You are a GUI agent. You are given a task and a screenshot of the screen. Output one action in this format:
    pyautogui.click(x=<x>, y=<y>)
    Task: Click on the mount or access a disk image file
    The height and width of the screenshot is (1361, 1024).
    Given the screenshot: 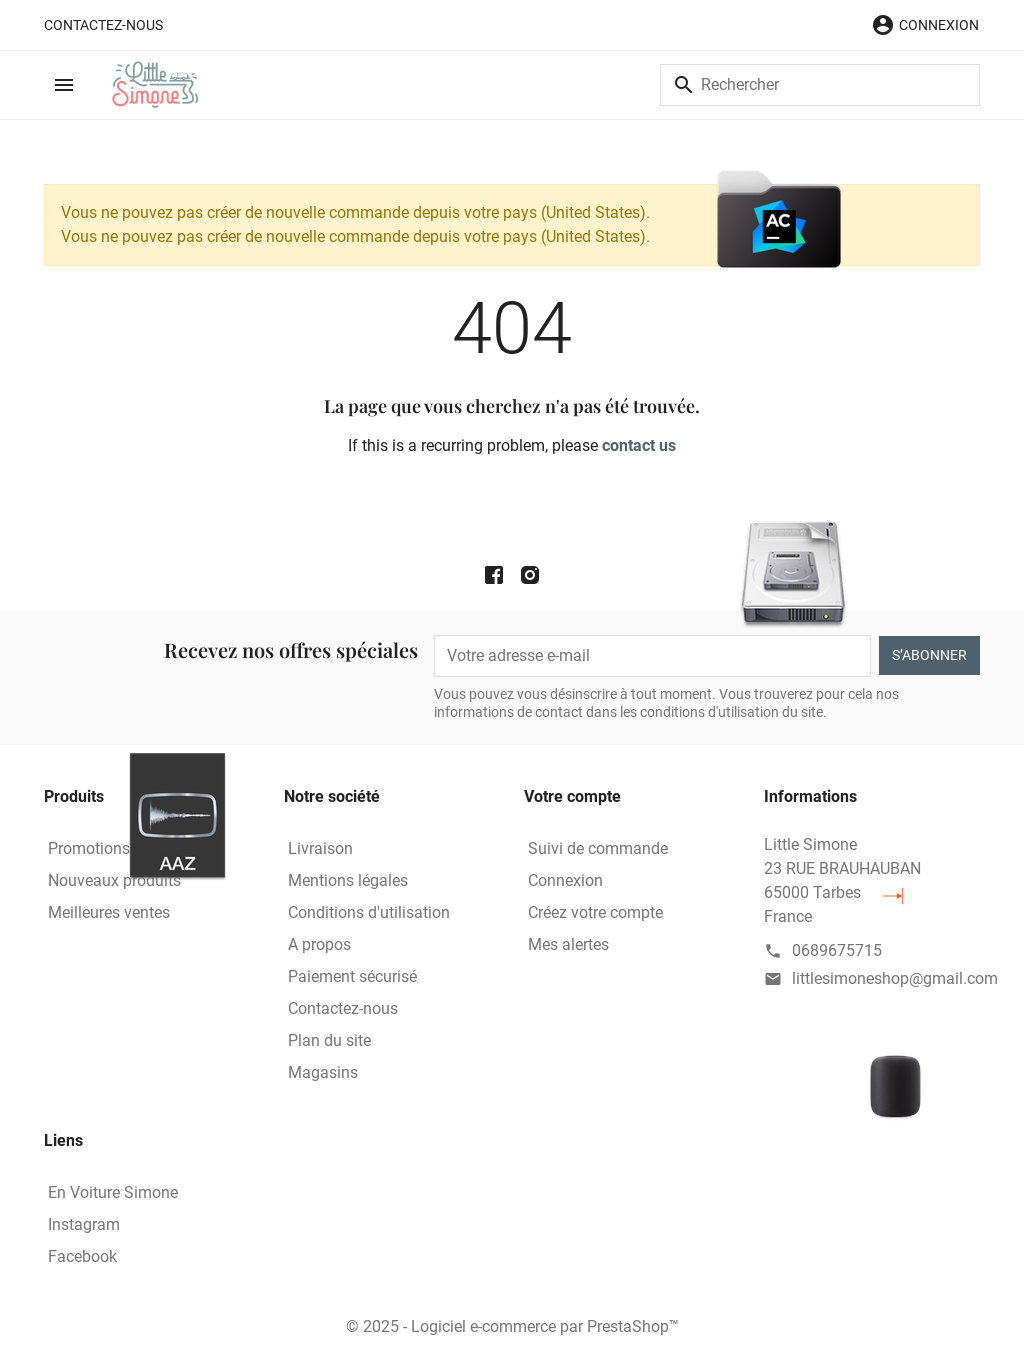 What is the action you would take?
    pyautogui.click(x=792, y=572)
    